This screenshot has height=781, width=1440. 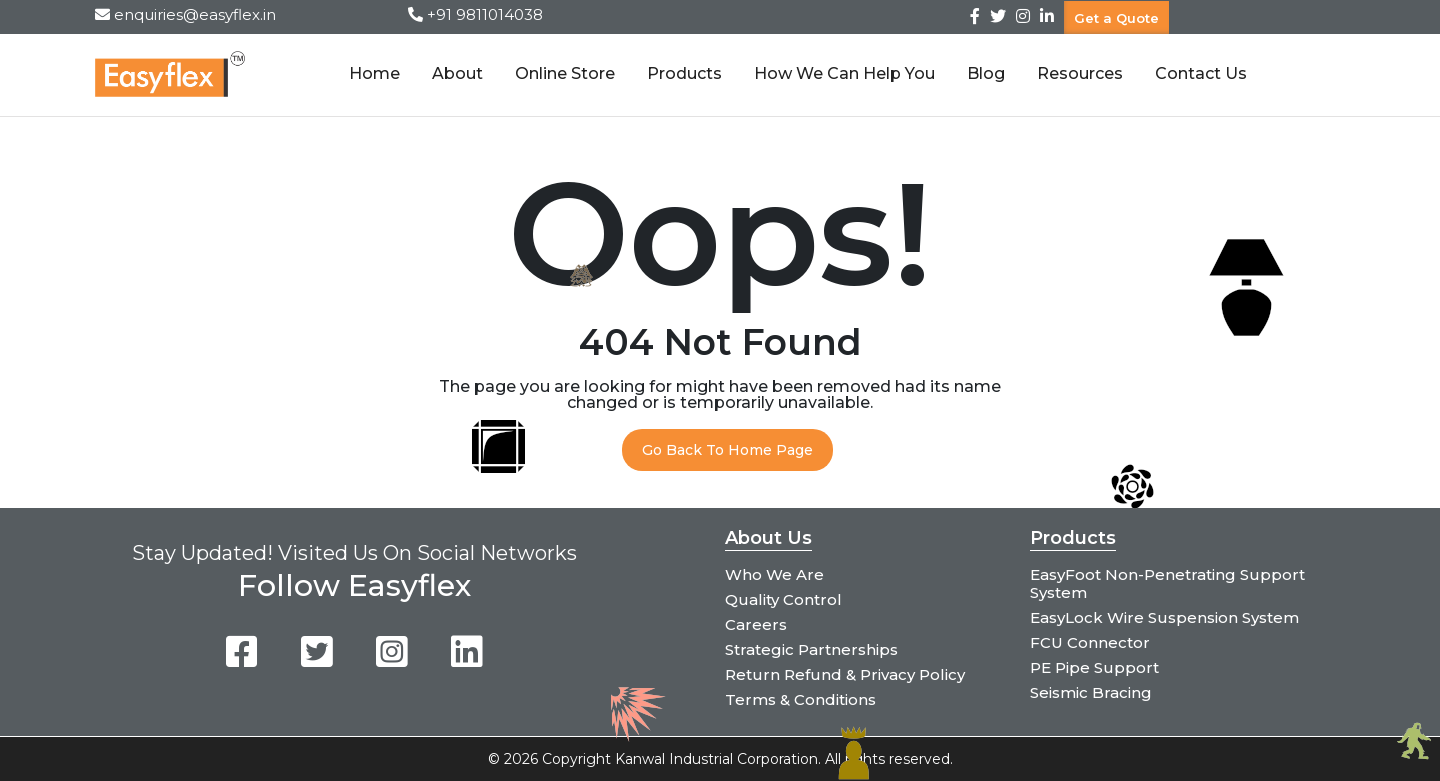 I want to click on indicates player with highest rank or score, so click(x=853, y=752).